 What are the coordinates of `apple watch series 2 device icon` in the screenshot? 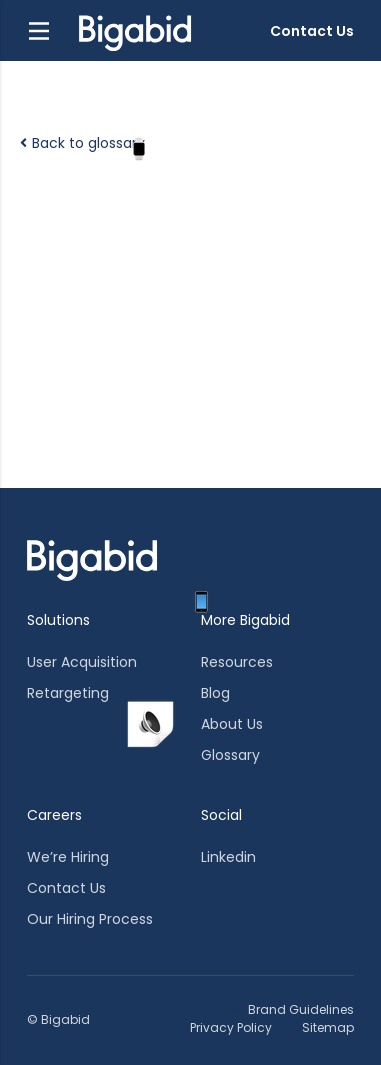 It's located at (139, 149).